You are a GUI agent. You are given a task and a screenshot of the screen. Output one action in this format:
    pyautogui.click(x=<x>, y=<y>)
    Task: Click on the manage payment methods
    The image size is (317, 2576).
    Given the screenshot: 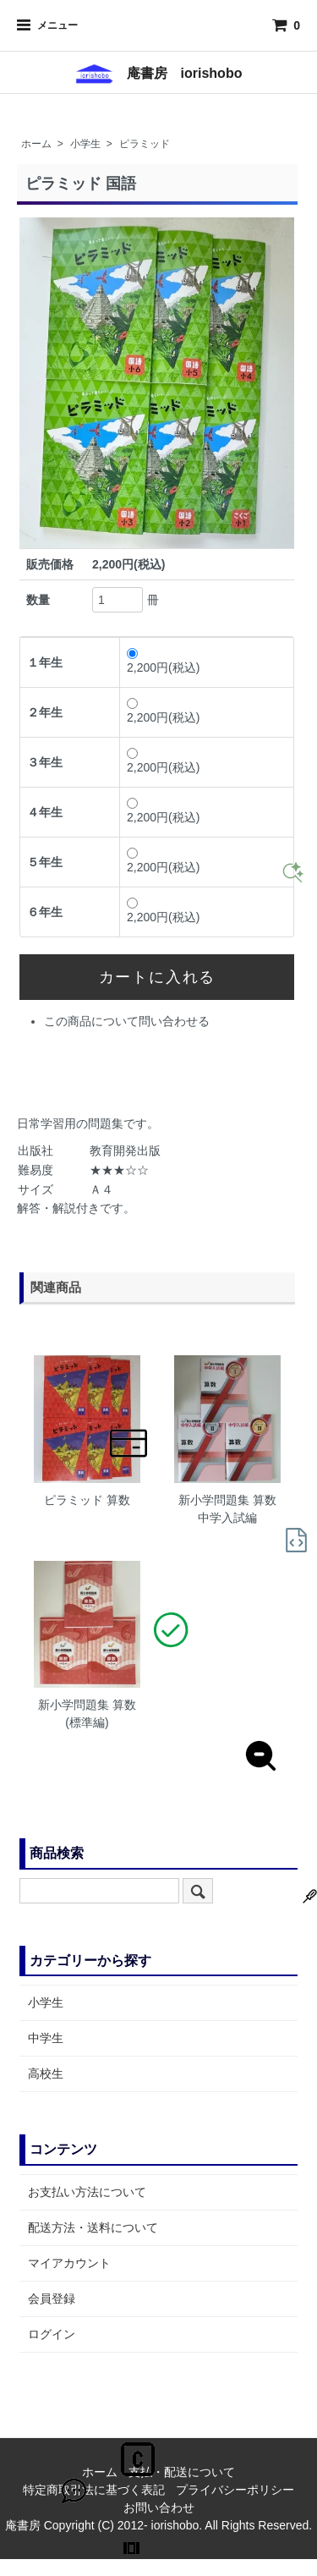 What is the action you would take?
    pyautogui.click(x=128, y=1443)
    